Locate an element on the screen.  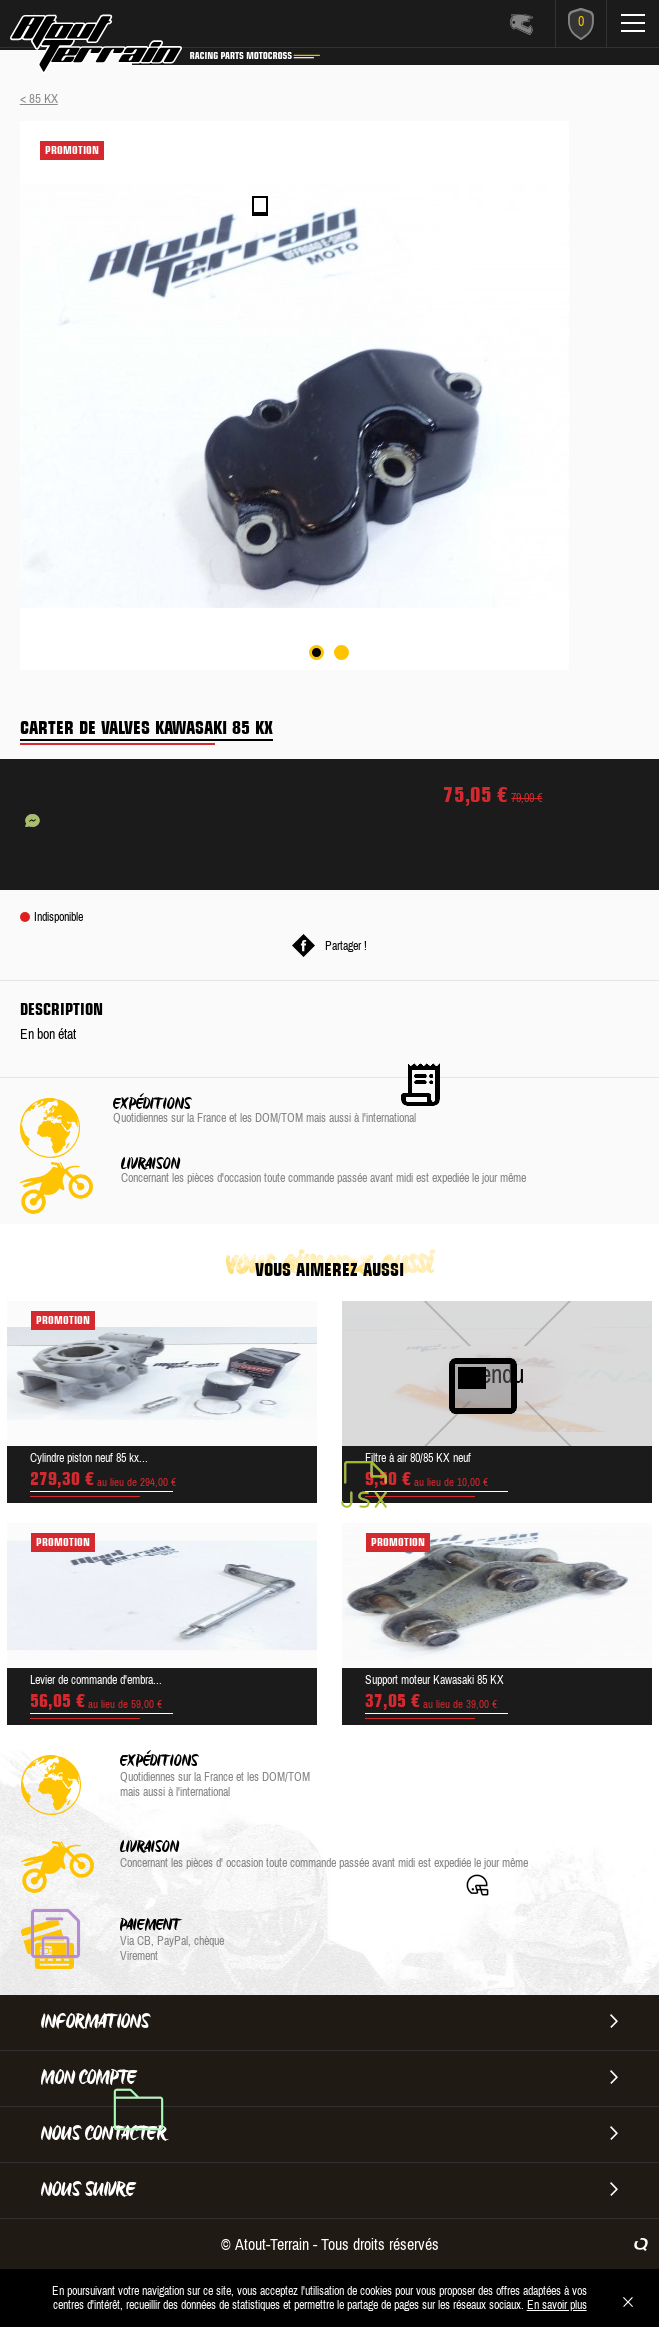
jsx file type indicator is located at coordinates (365, 1486).